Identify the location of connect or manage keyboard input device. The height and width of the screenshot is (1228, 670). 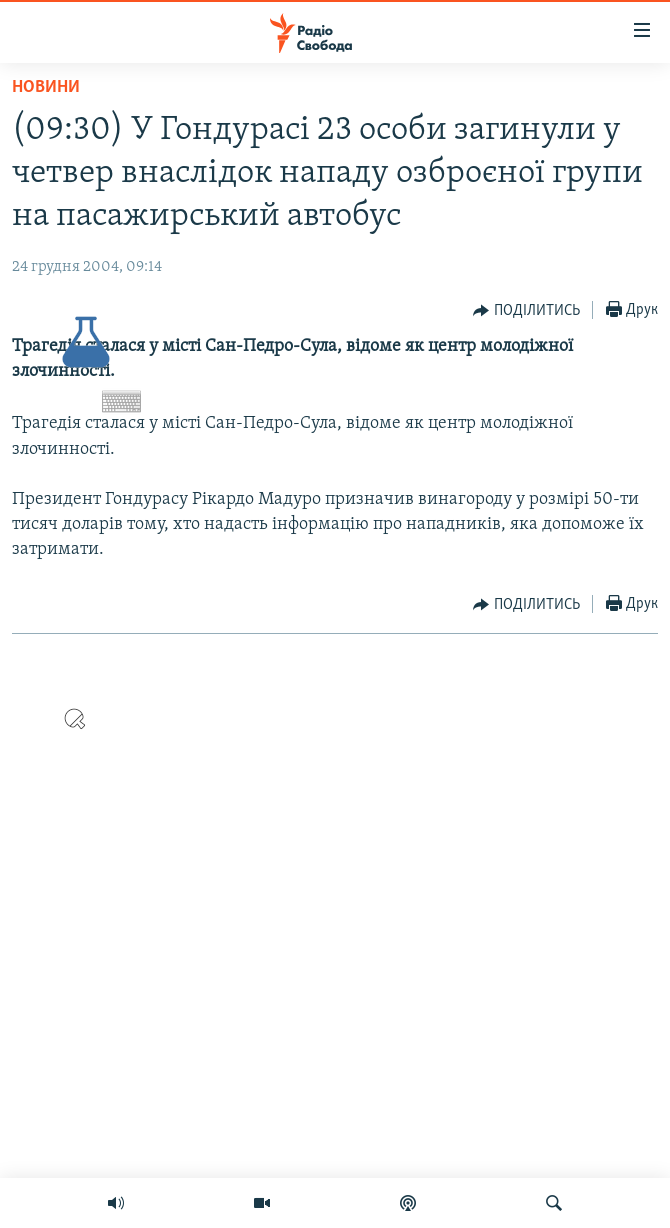
(121, 401).